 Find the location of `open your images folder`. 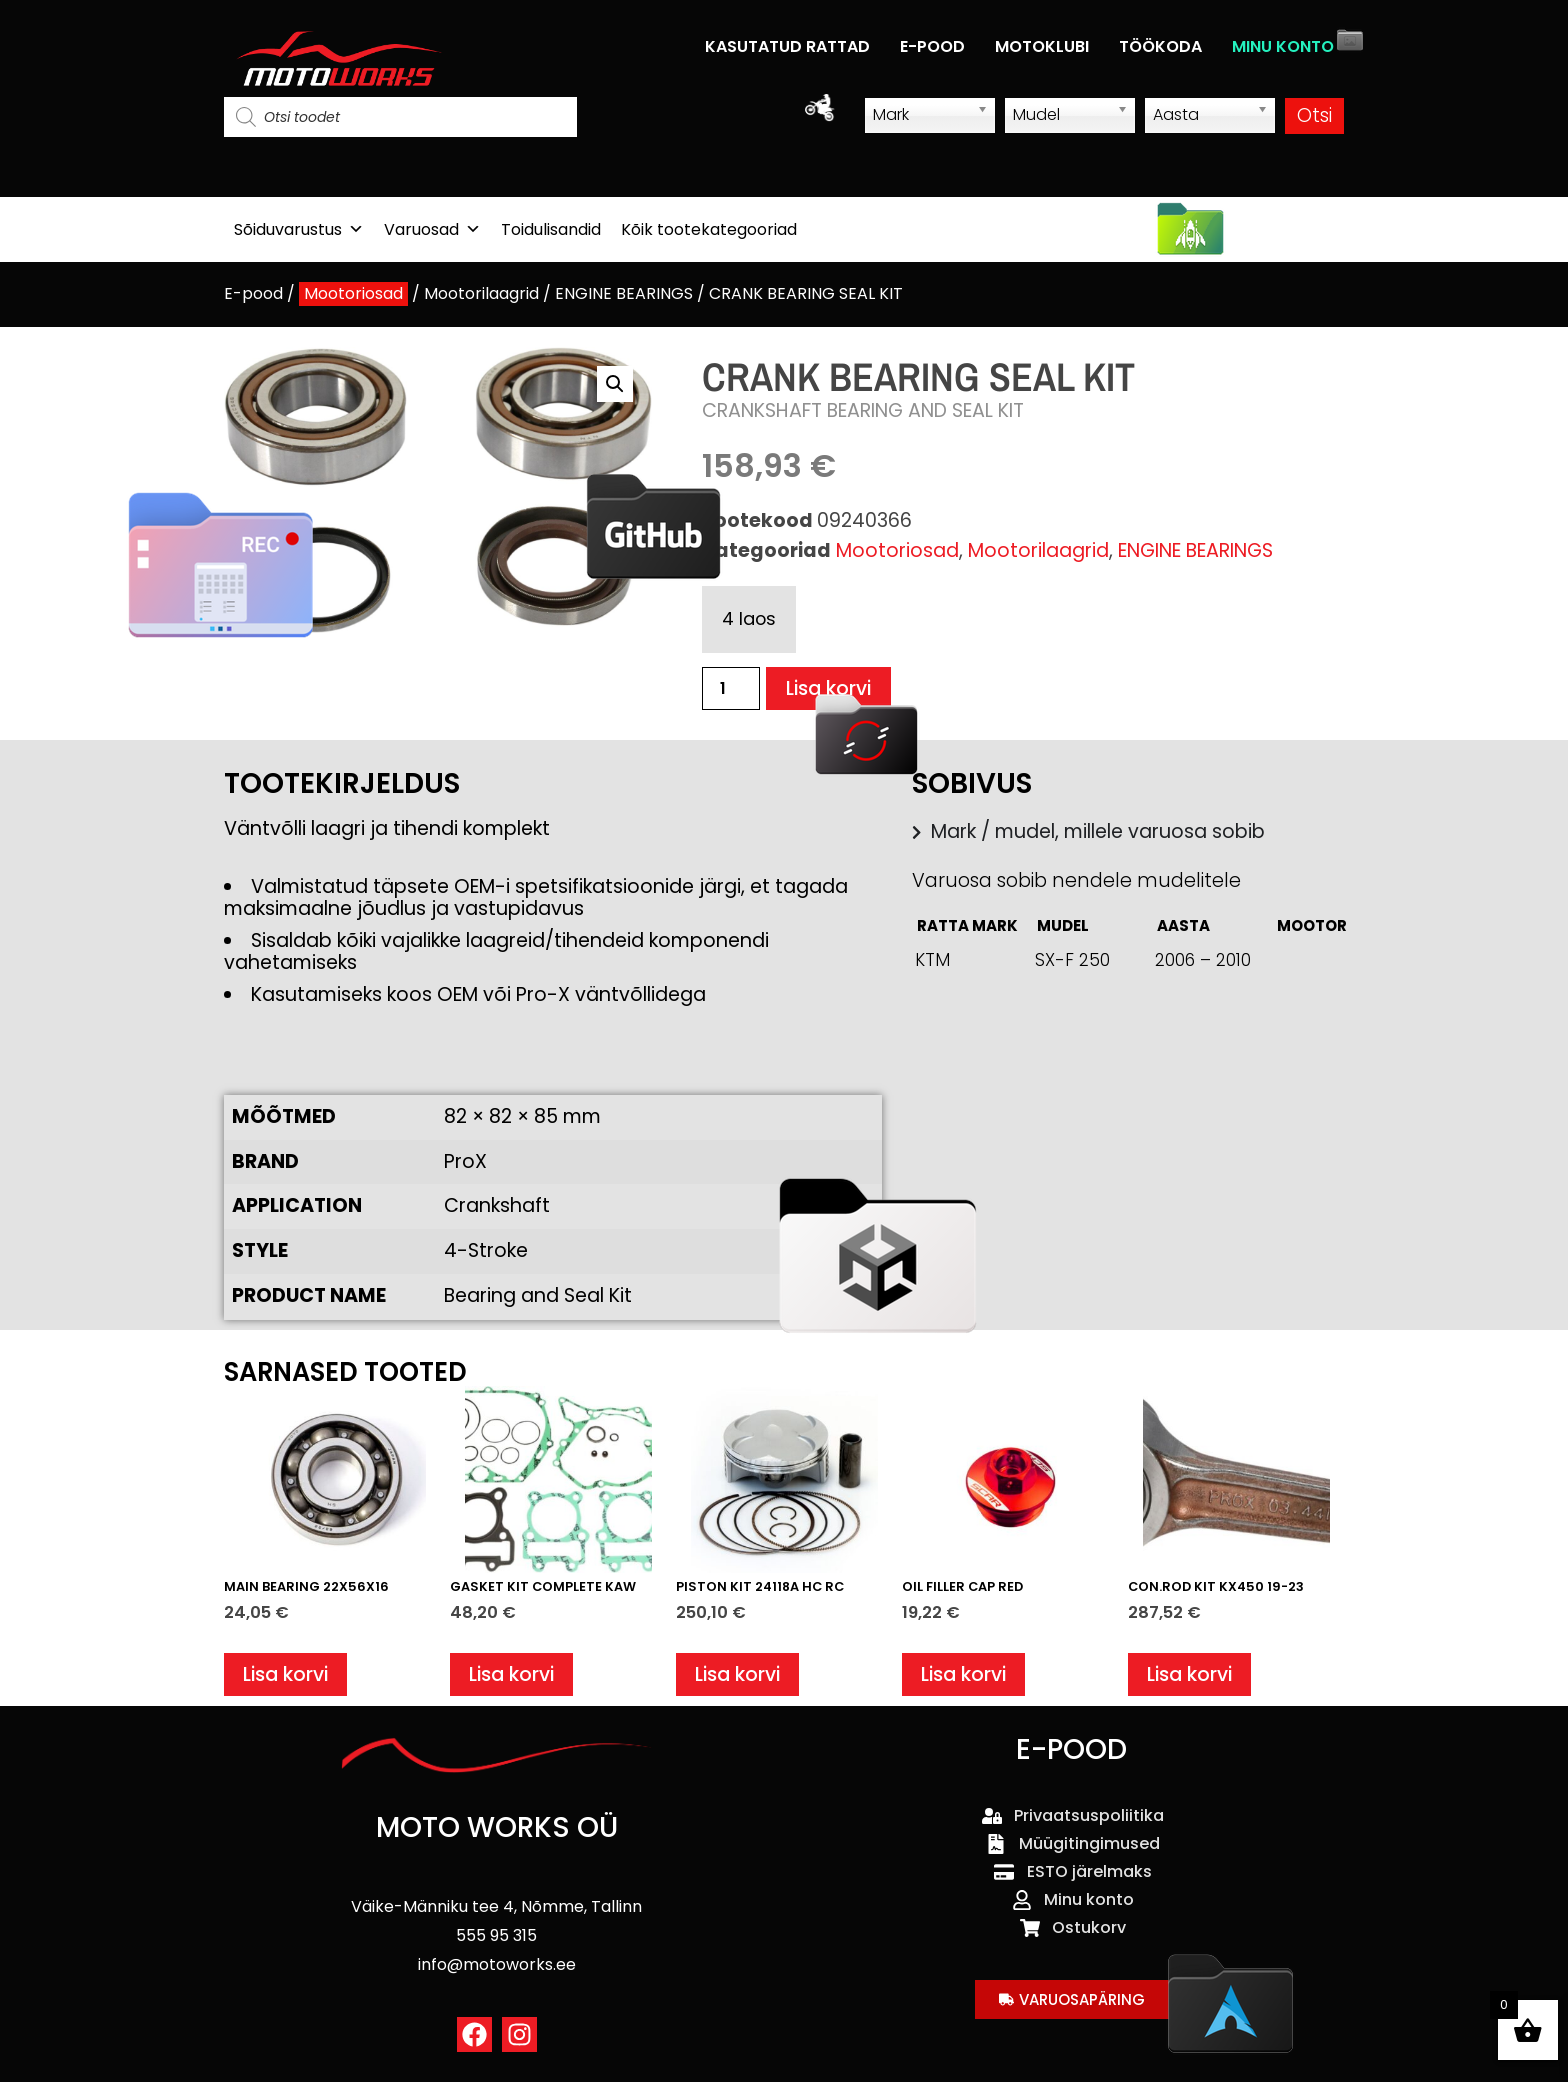

open your images folder is located at coordinates (1350, 40).